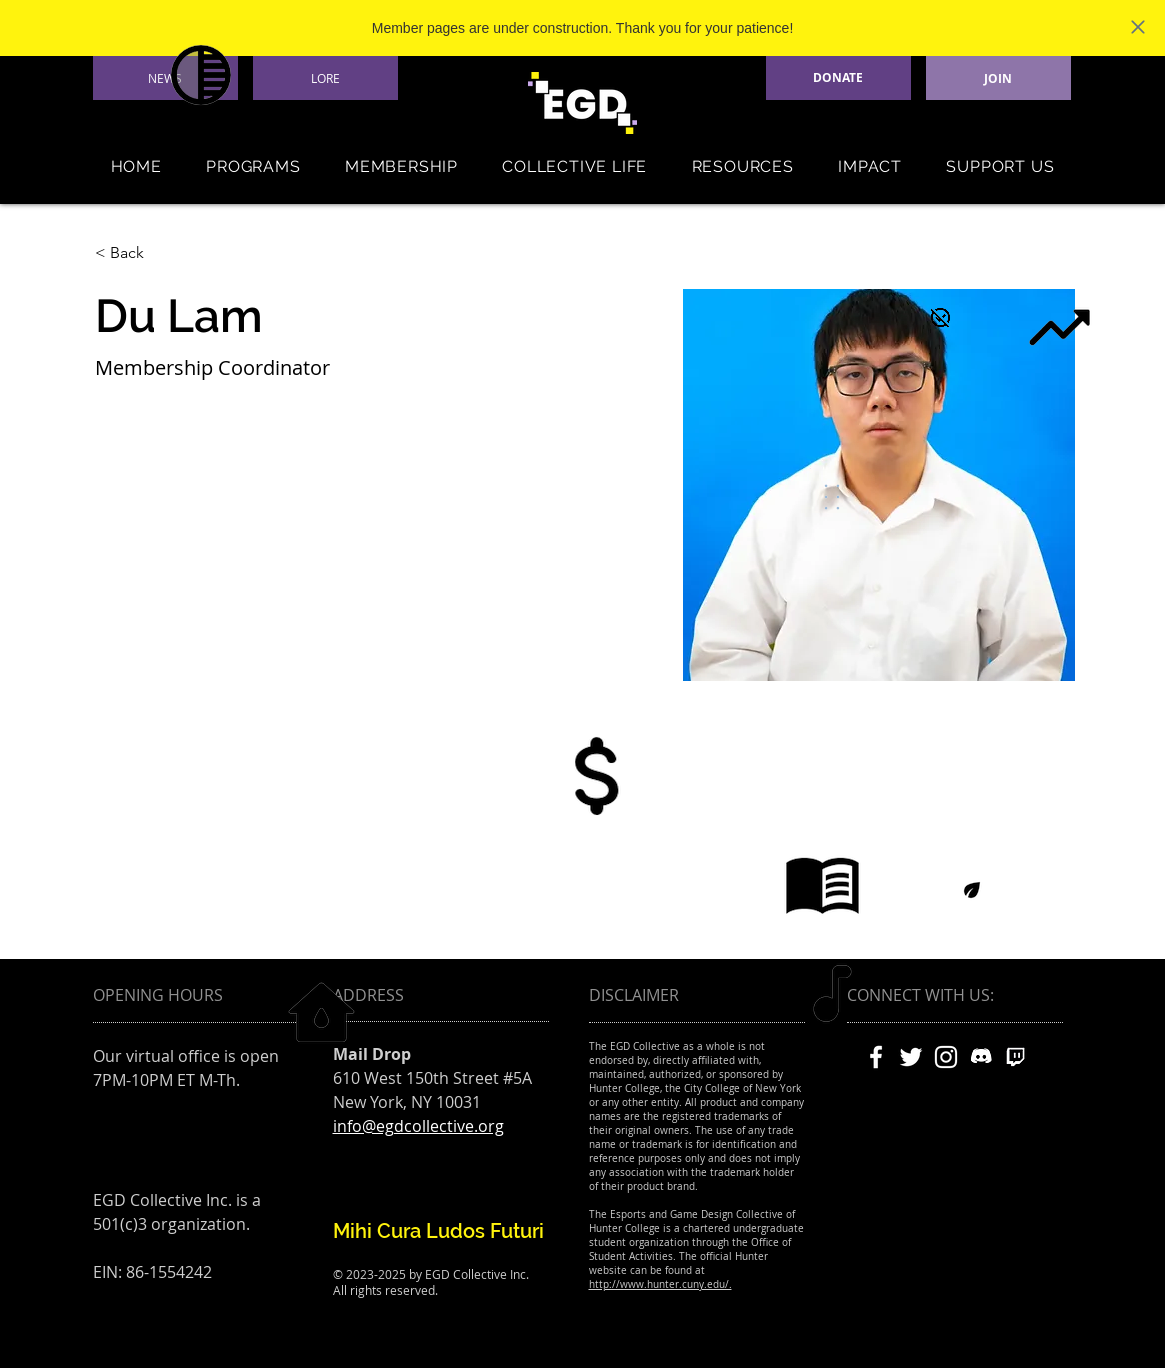 This screenshot has height=1368, width=1165. What do you see at coordinates (201, 75) in the screenshot?
I see `adjust image contrast or tonality settings` at bounding box center [201, 75].